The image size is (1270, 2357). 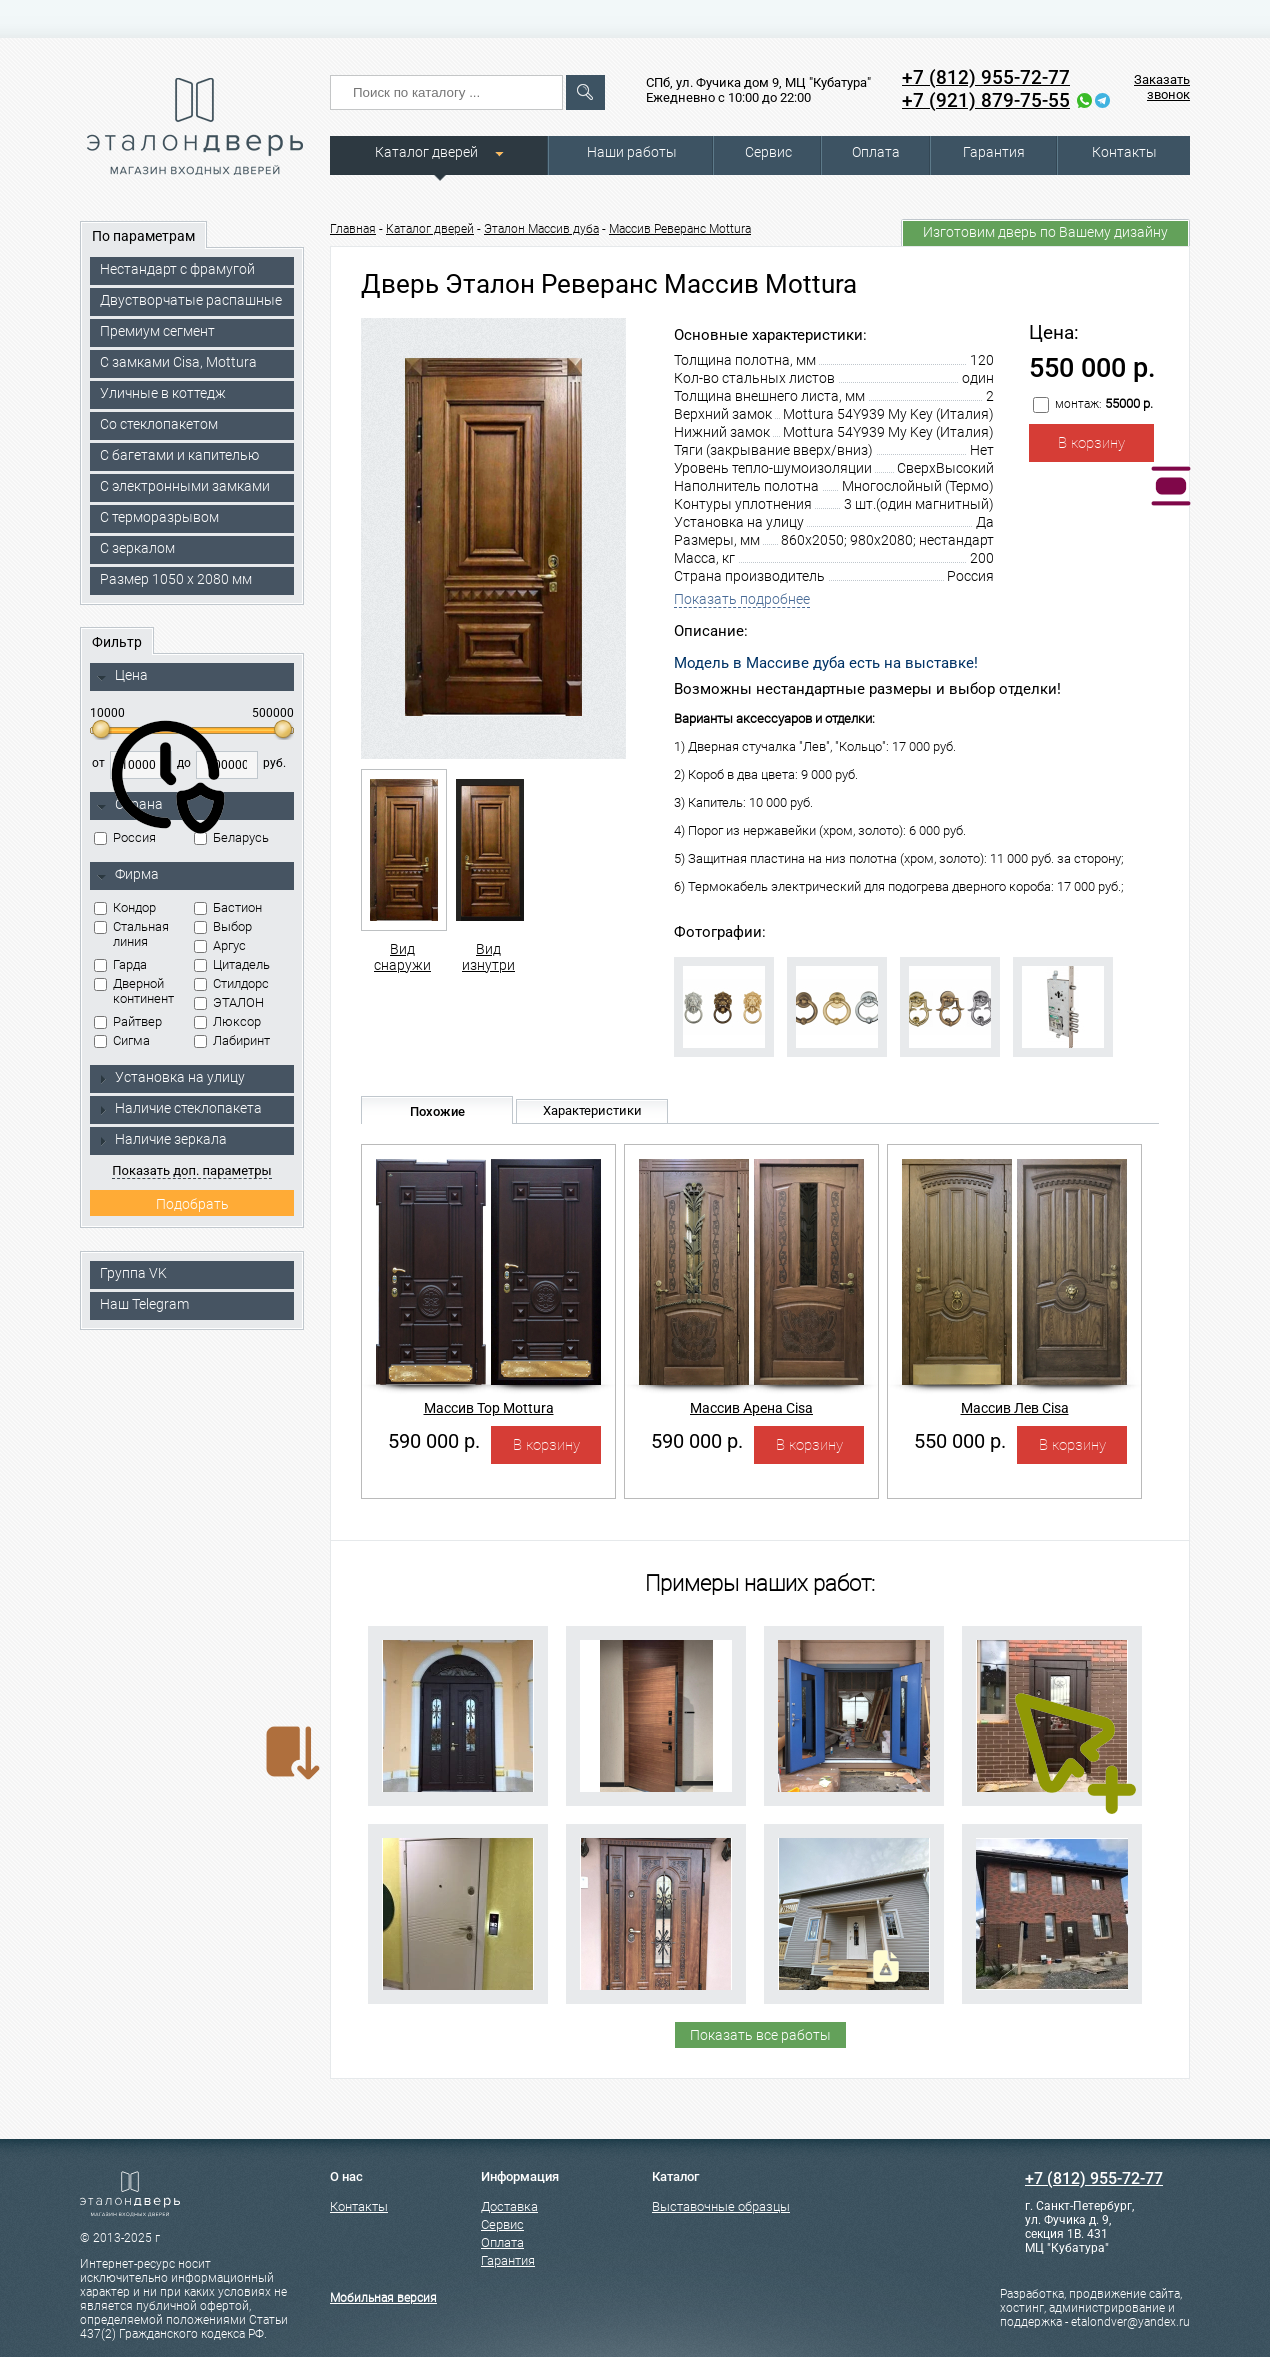 I want to click on add a new cursor or pointer, so click(x=1069, y=1747).